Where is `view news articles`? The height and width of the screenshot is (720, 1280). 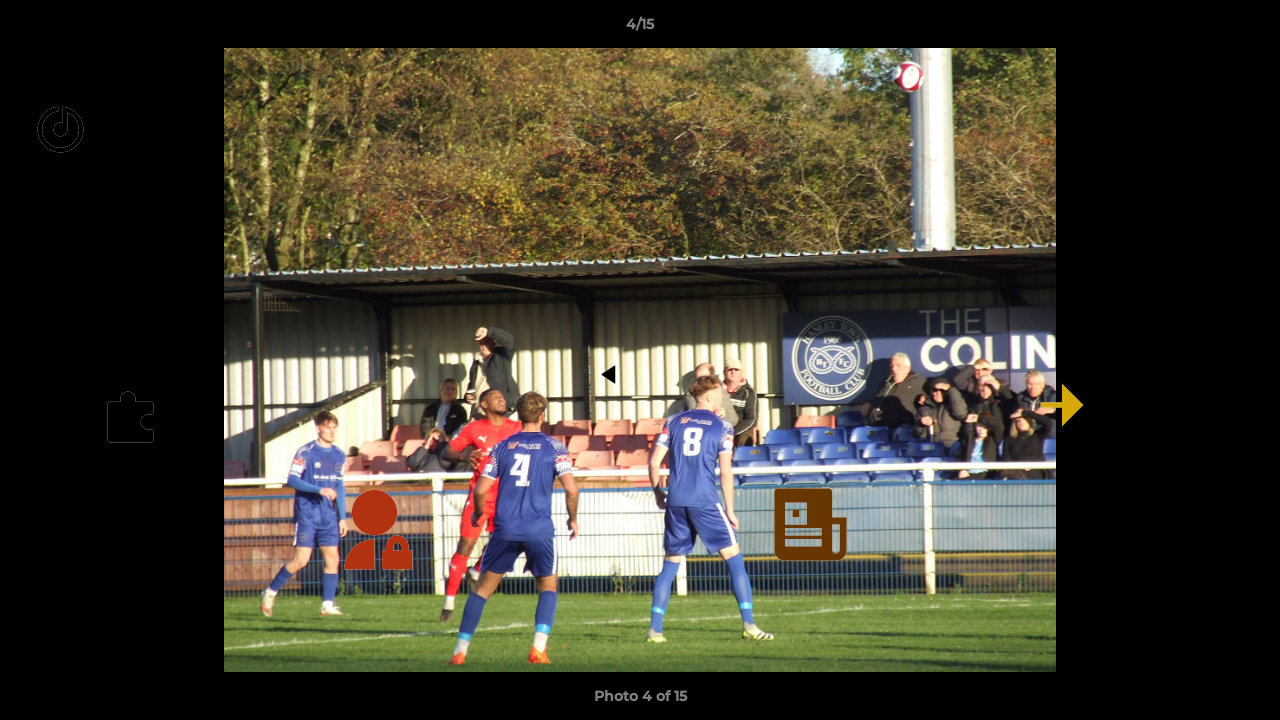
view news articles is located at coordinates (810, 524).